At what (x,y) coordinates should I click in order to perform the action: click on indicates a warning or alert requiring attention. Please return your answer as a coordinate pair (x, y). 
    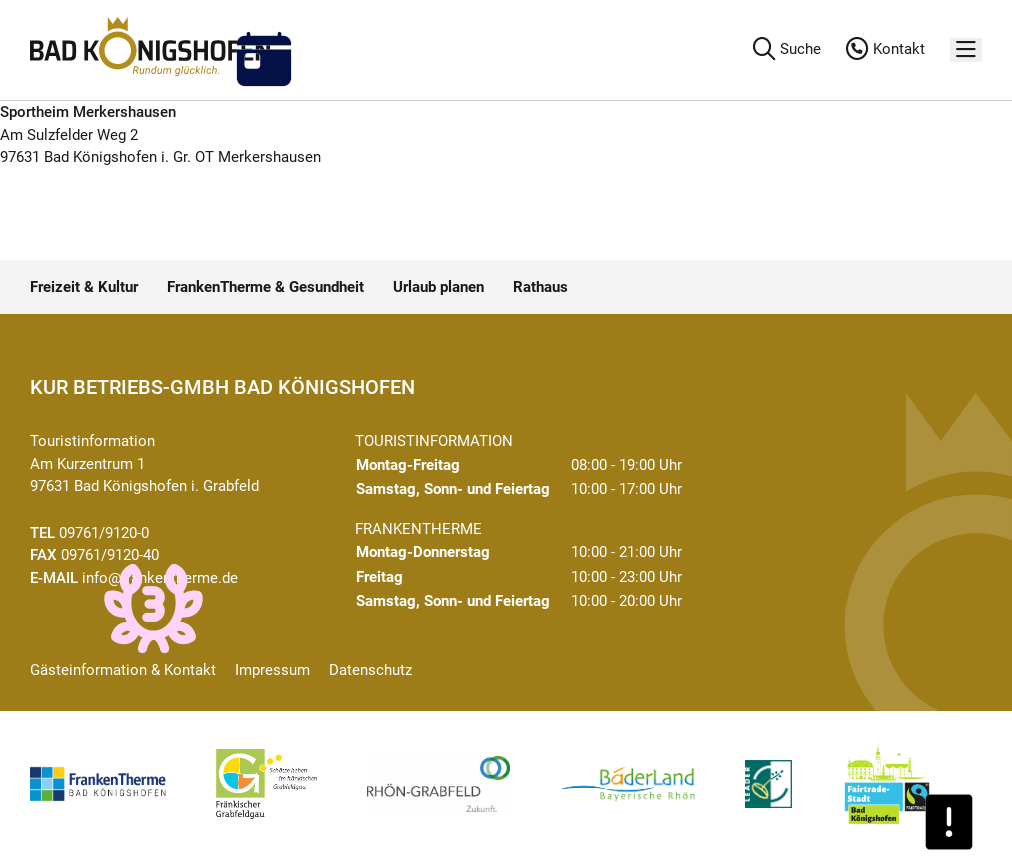
    Looking at the image, I should click on (949, 822).